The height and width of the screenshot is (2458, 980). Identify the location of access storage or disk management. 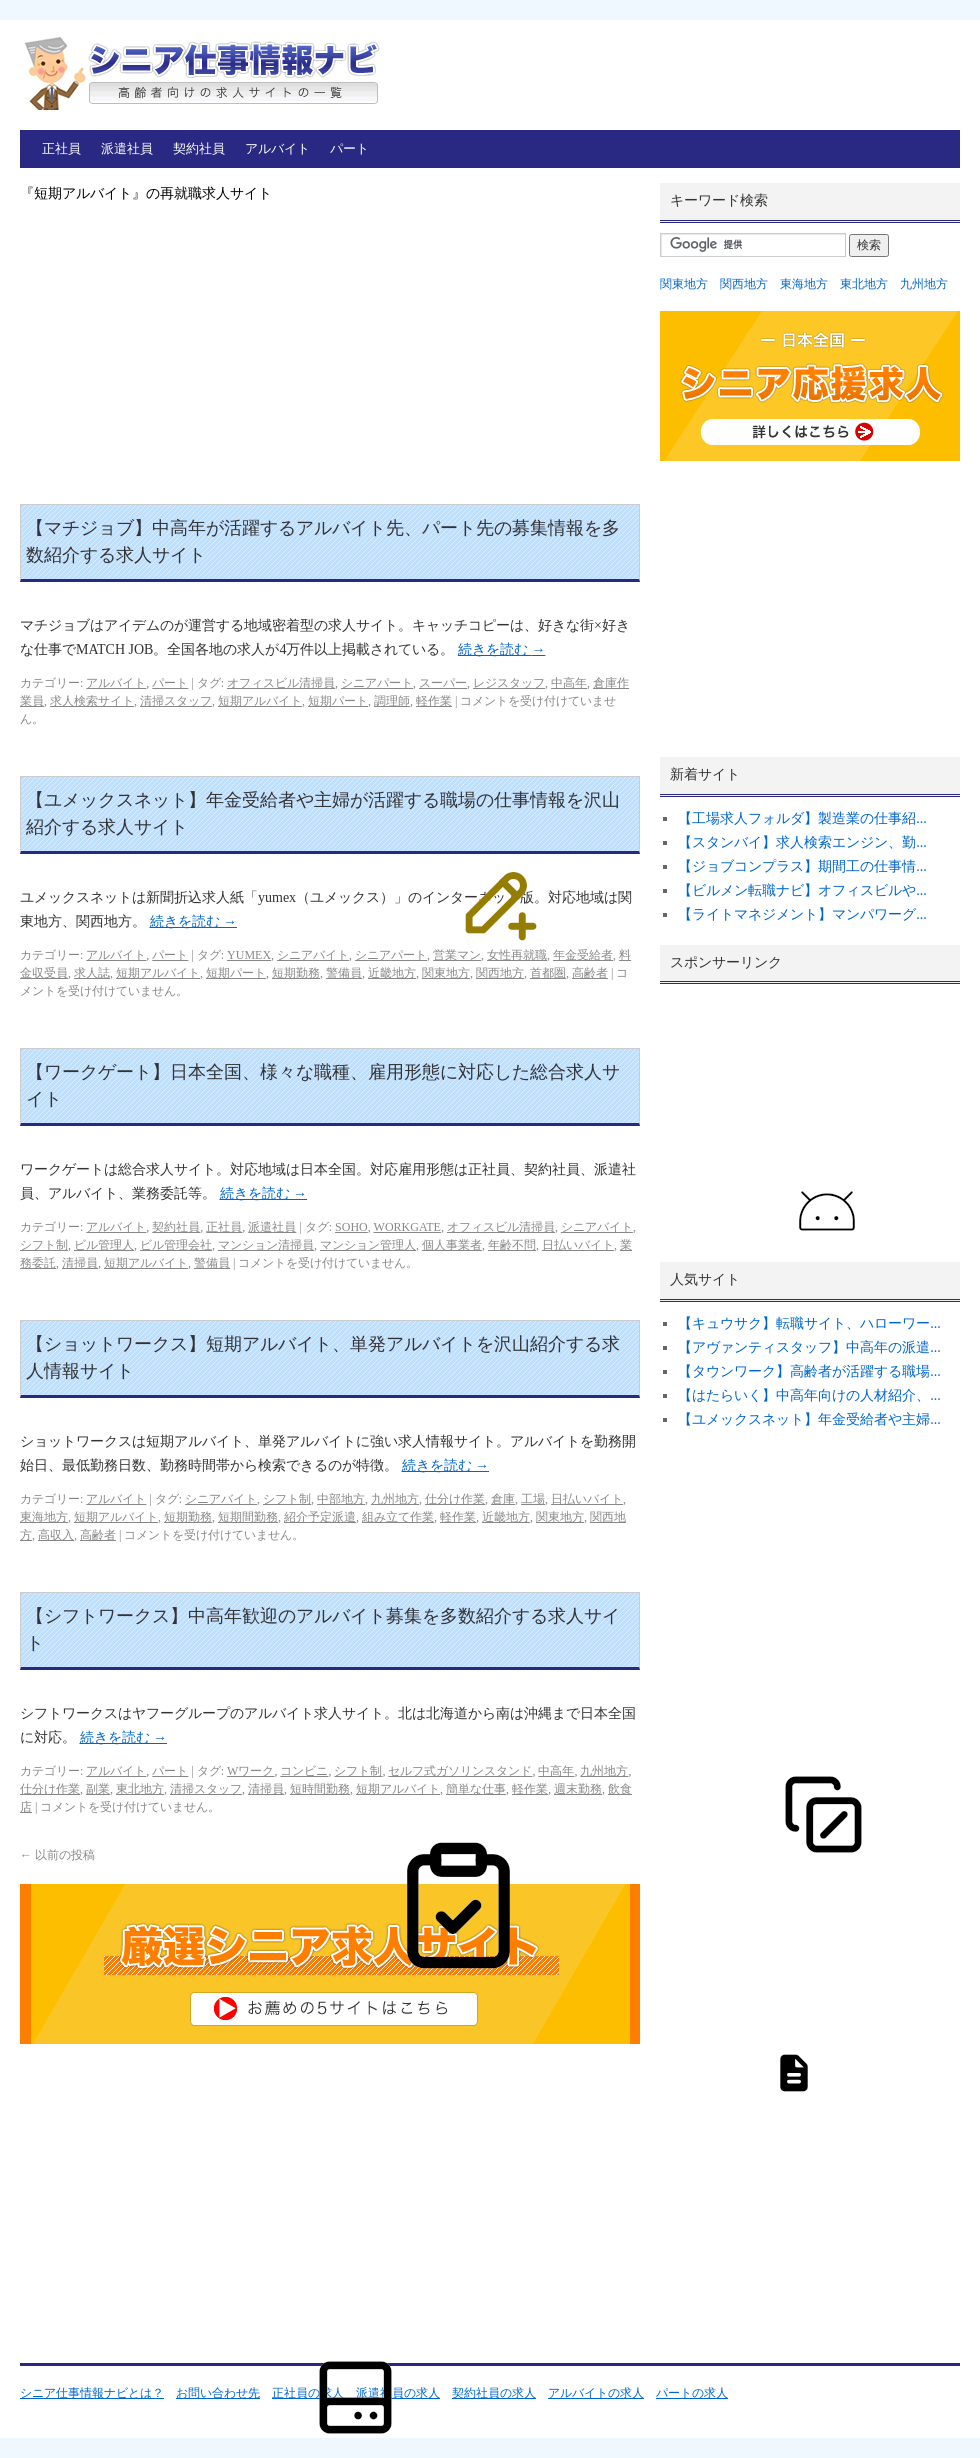
(355, 2397).